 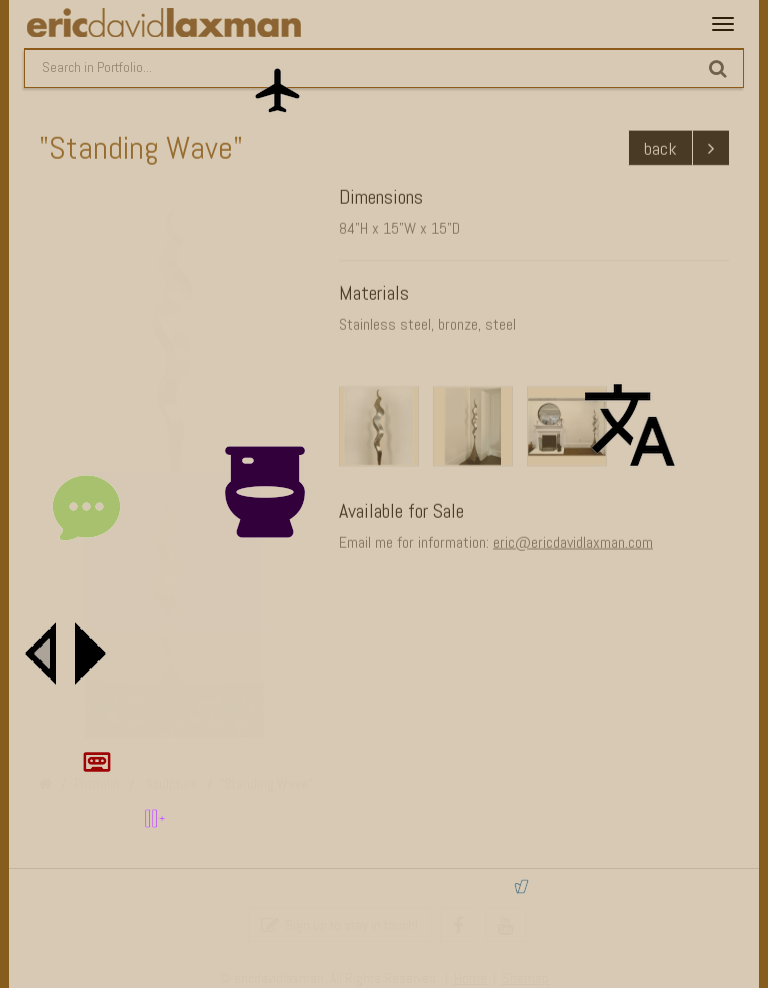 I want to click on add a new column to the right, so click(x=153, y=818).